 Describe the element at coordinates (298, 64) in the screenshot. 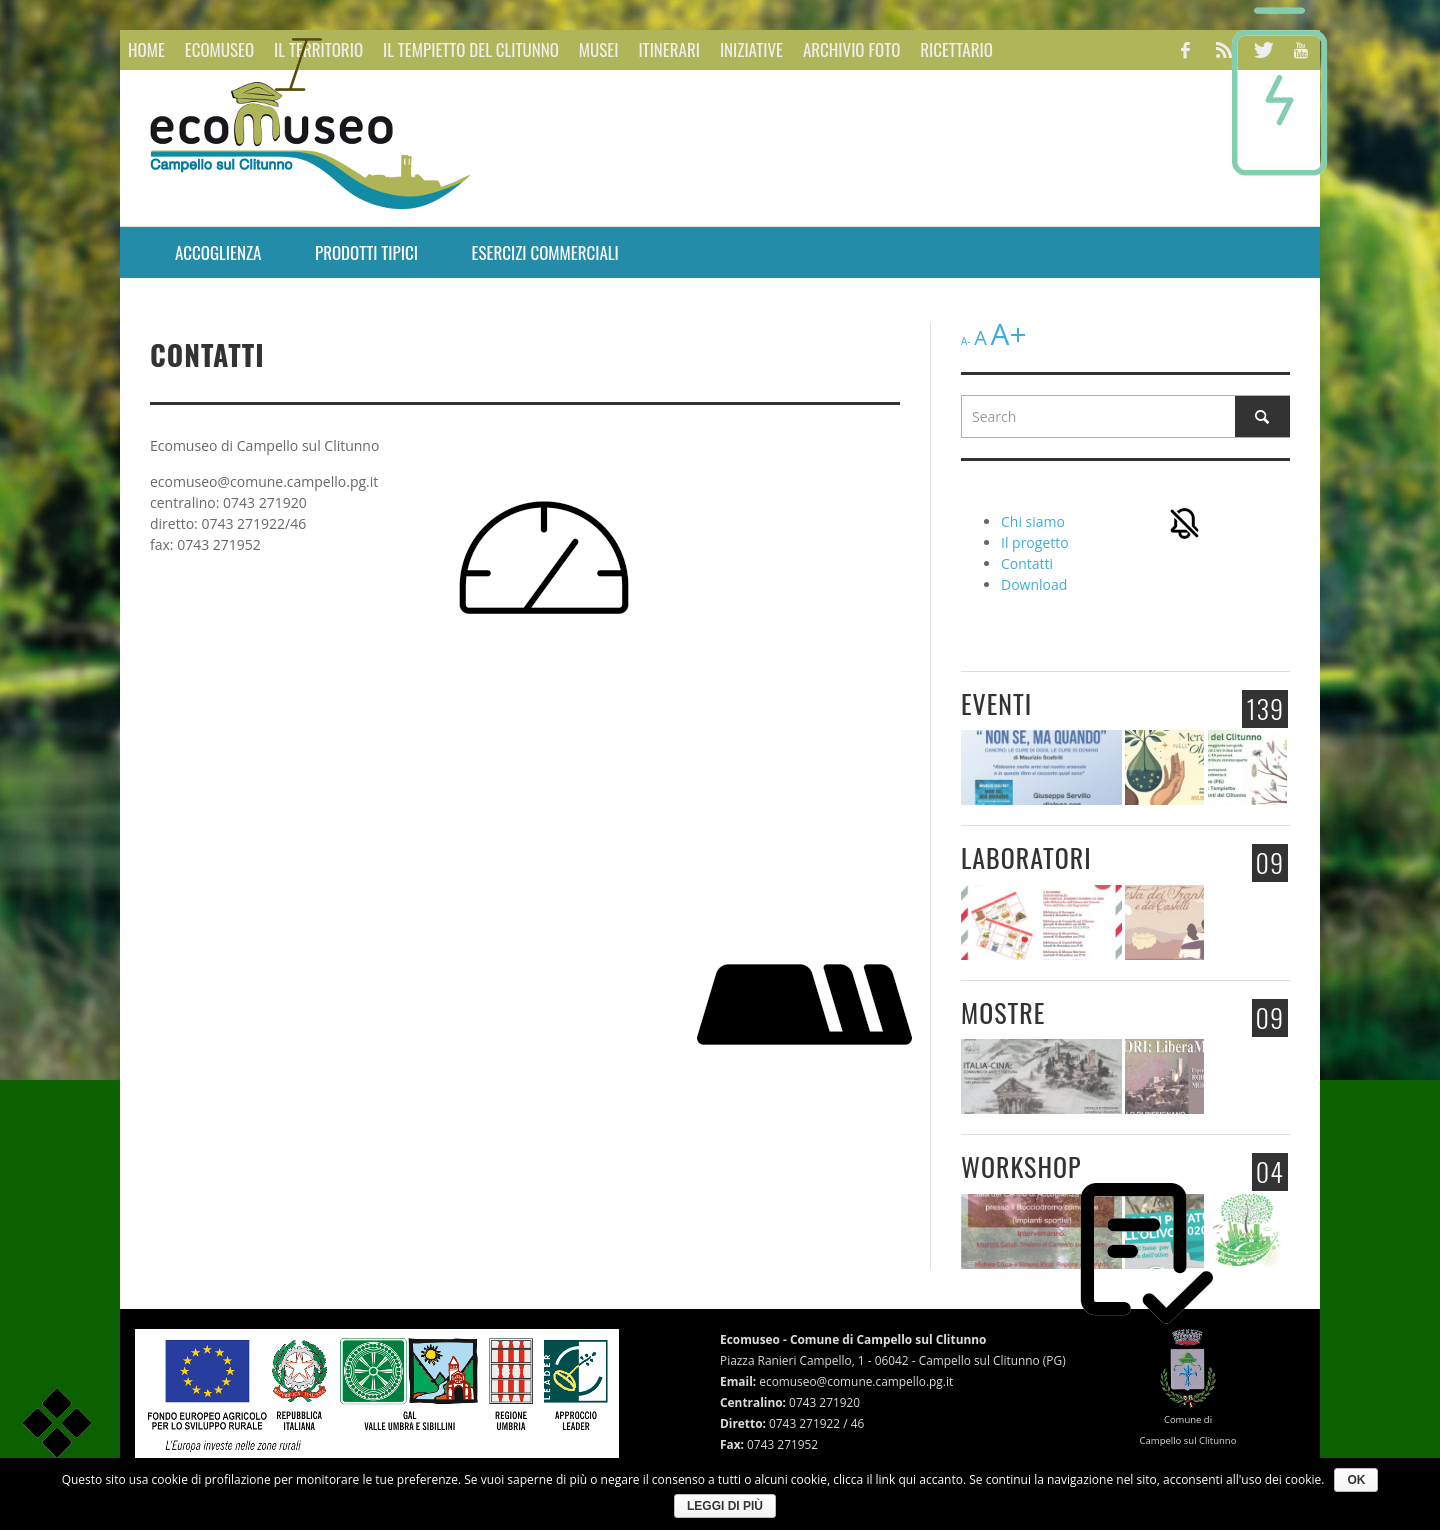

I see `apply italic formatting to selected text` at that location.